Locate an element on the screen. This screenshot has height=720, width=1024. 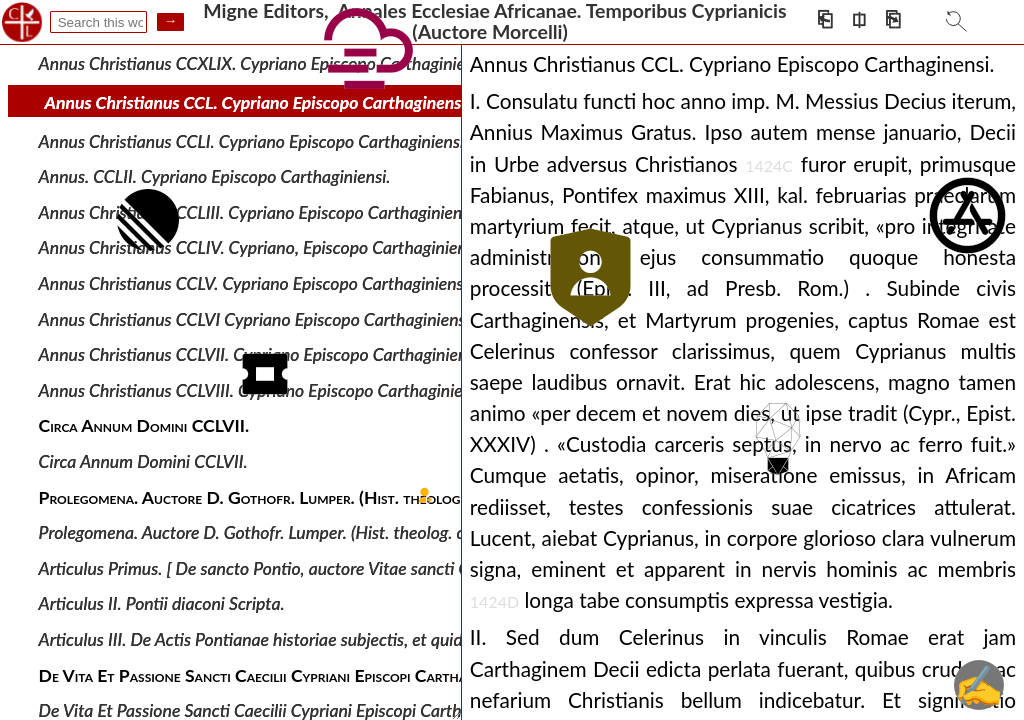
access user privacy or security settings is located at coordinates (590, 277).